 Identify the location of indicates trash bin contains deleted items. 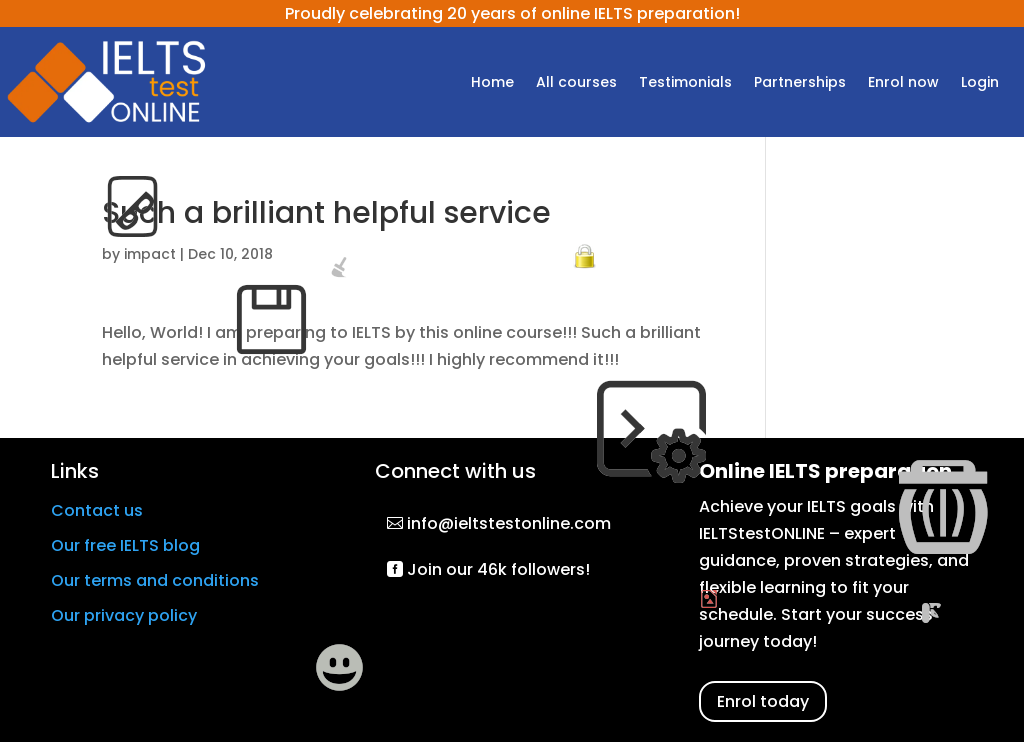
(946, 507).